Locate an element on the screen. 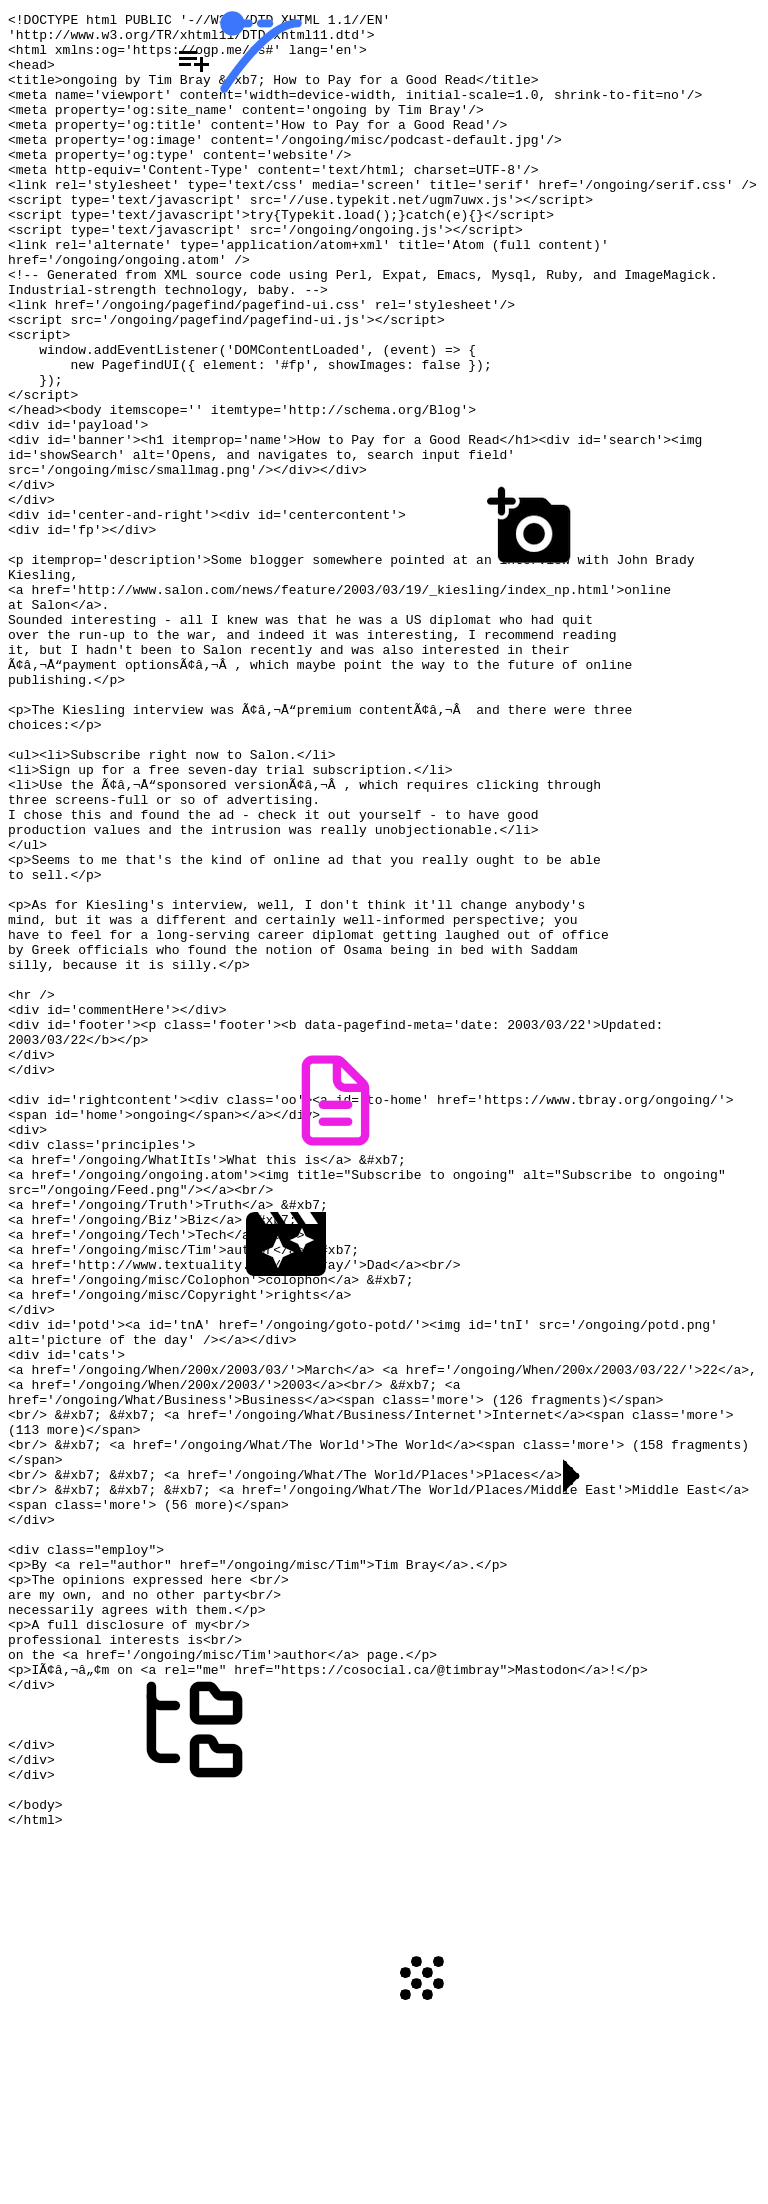 The width and height of the screenshot is (768, 2204). apply a film grain or noise effect is located at coordinates (422, 1978).